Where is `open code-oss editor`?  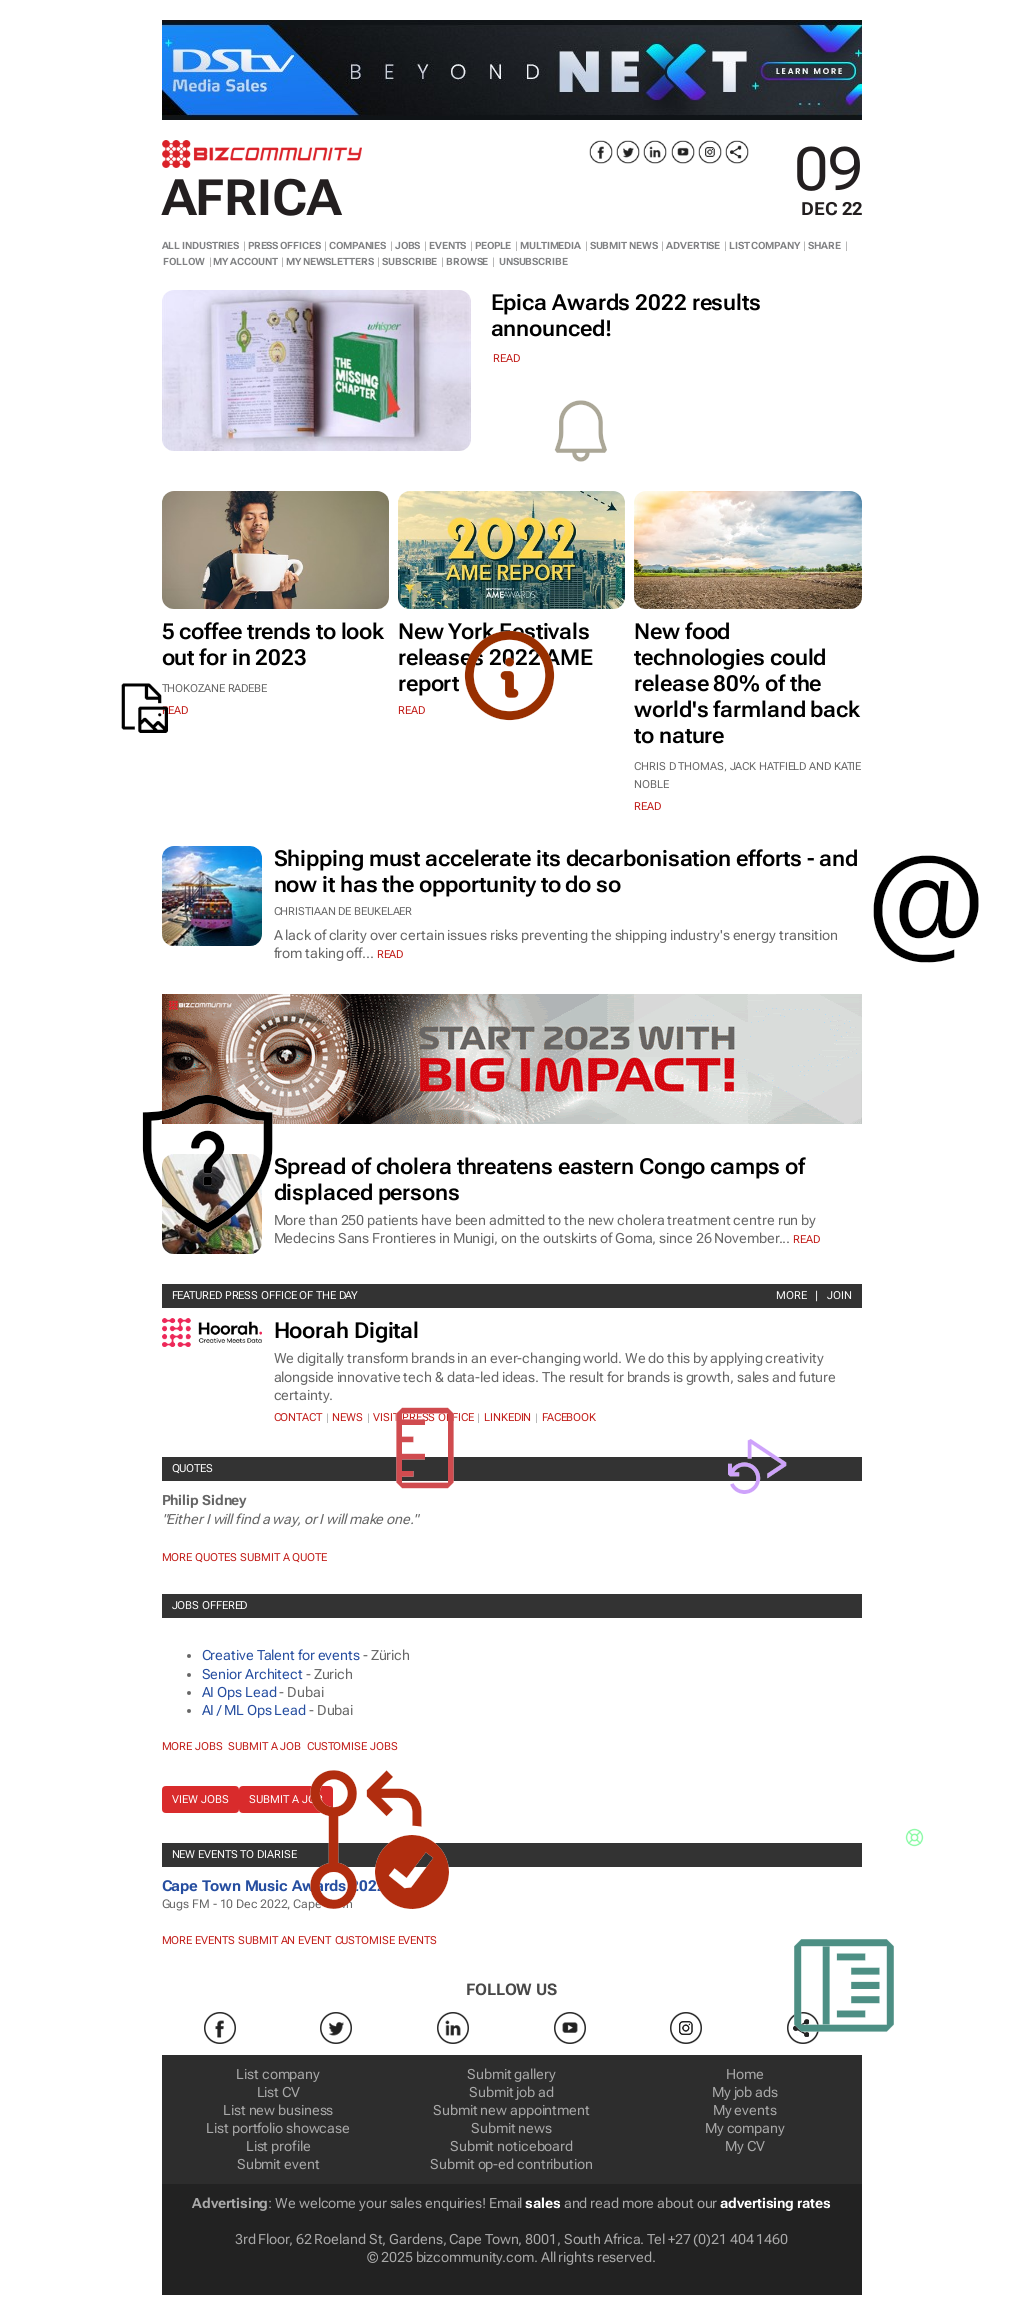 open code-oss editor is located at coordinates (844, 1989).